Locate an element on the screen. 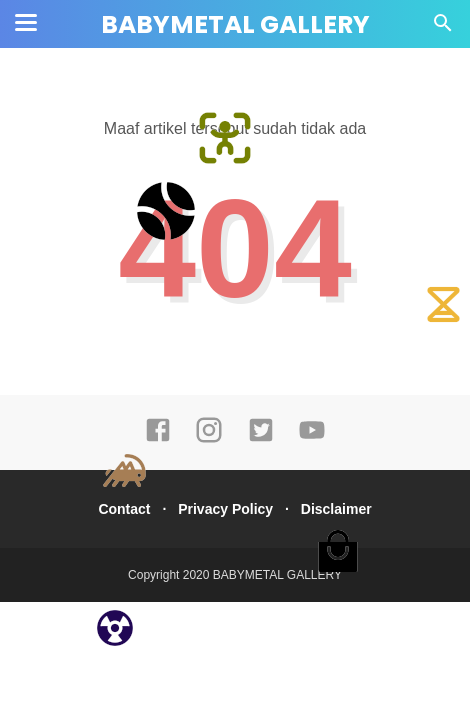  view your shopping bag is located at coordinates (338, 551).